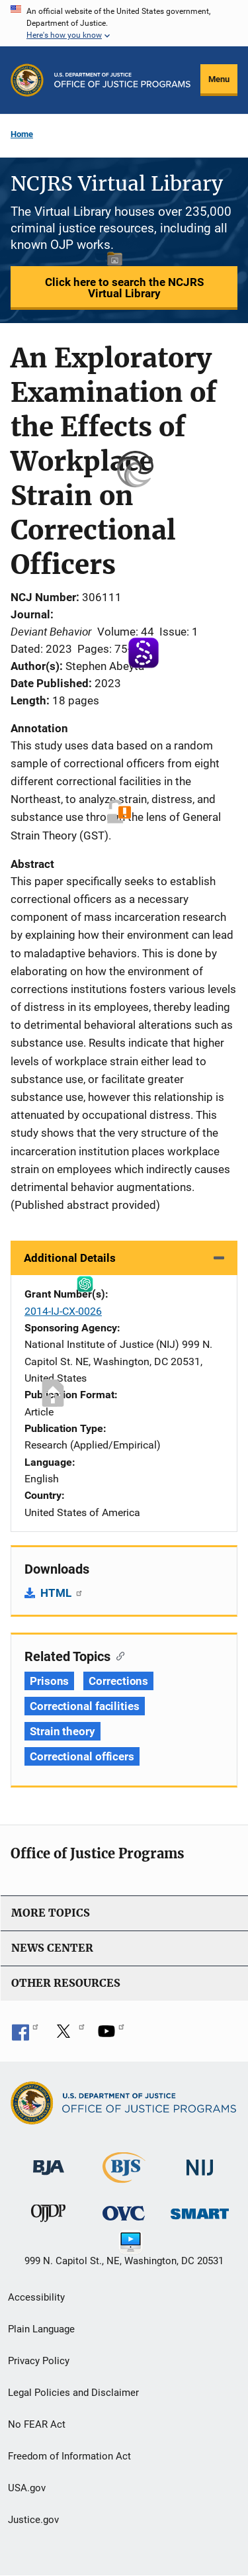  I want to click on open ChatGPT app, so click(85, 1284).